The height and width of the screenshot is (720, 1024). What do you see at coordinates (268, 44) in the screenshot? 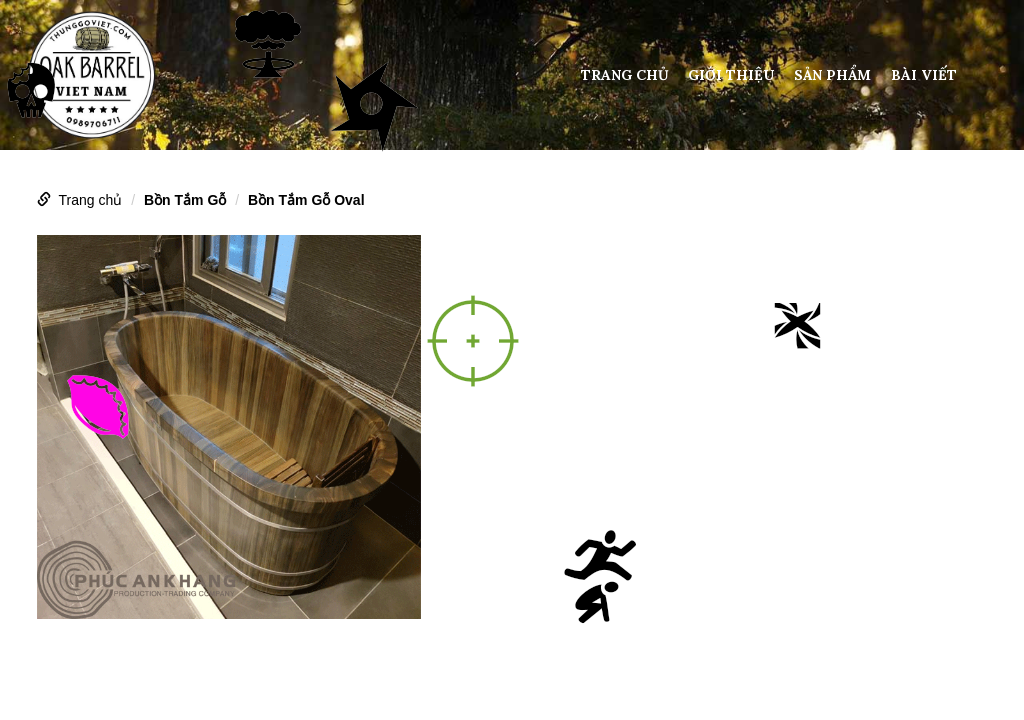
I see `indicates explosion or blast event in game` at bounding box center [268, 44].